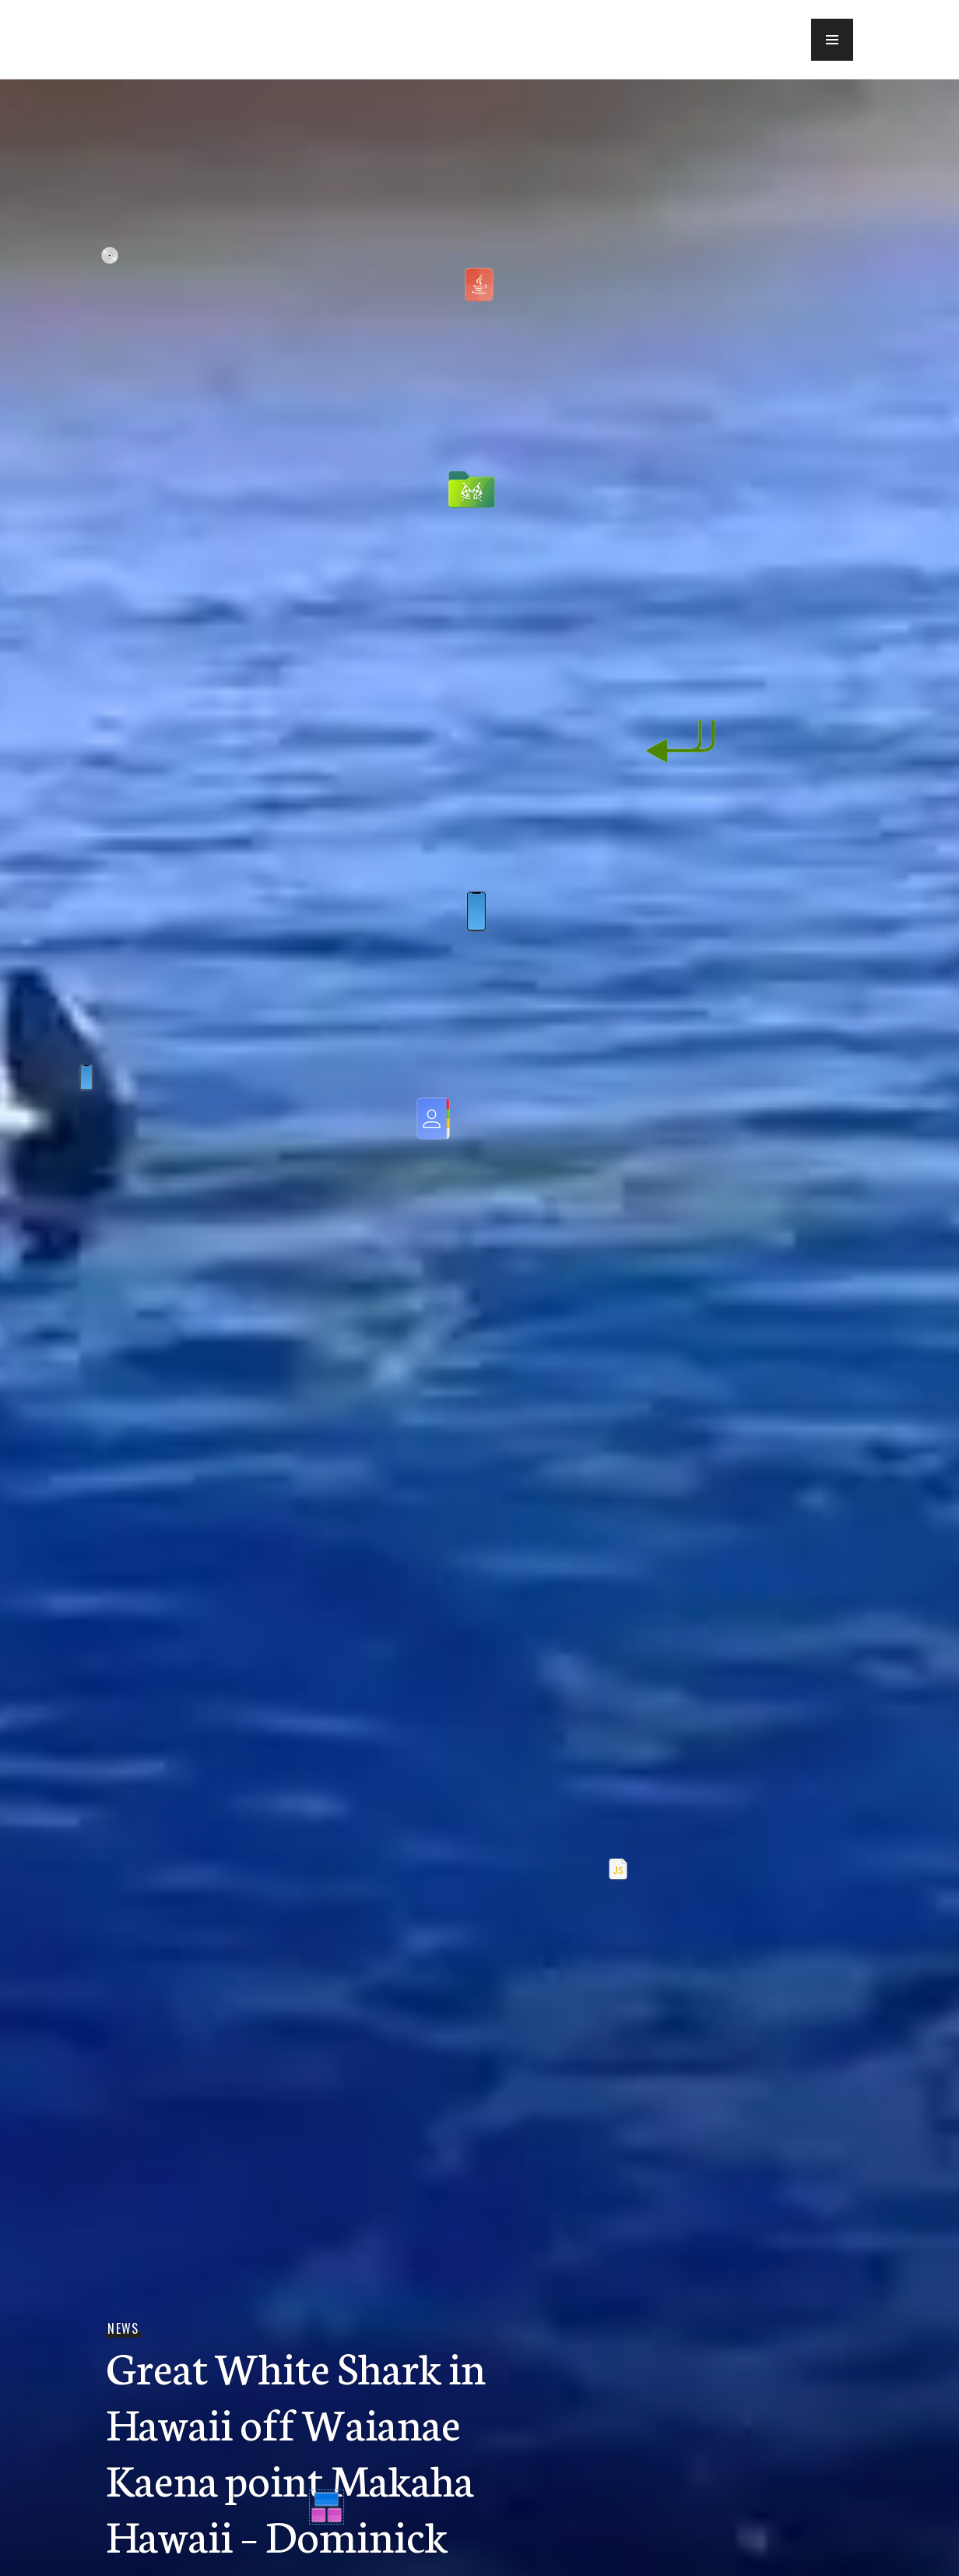  What do you see at coordinates (326, 2507) in the screenshot?
I see `select all items in the current view` at bounding box center [326, 2507].